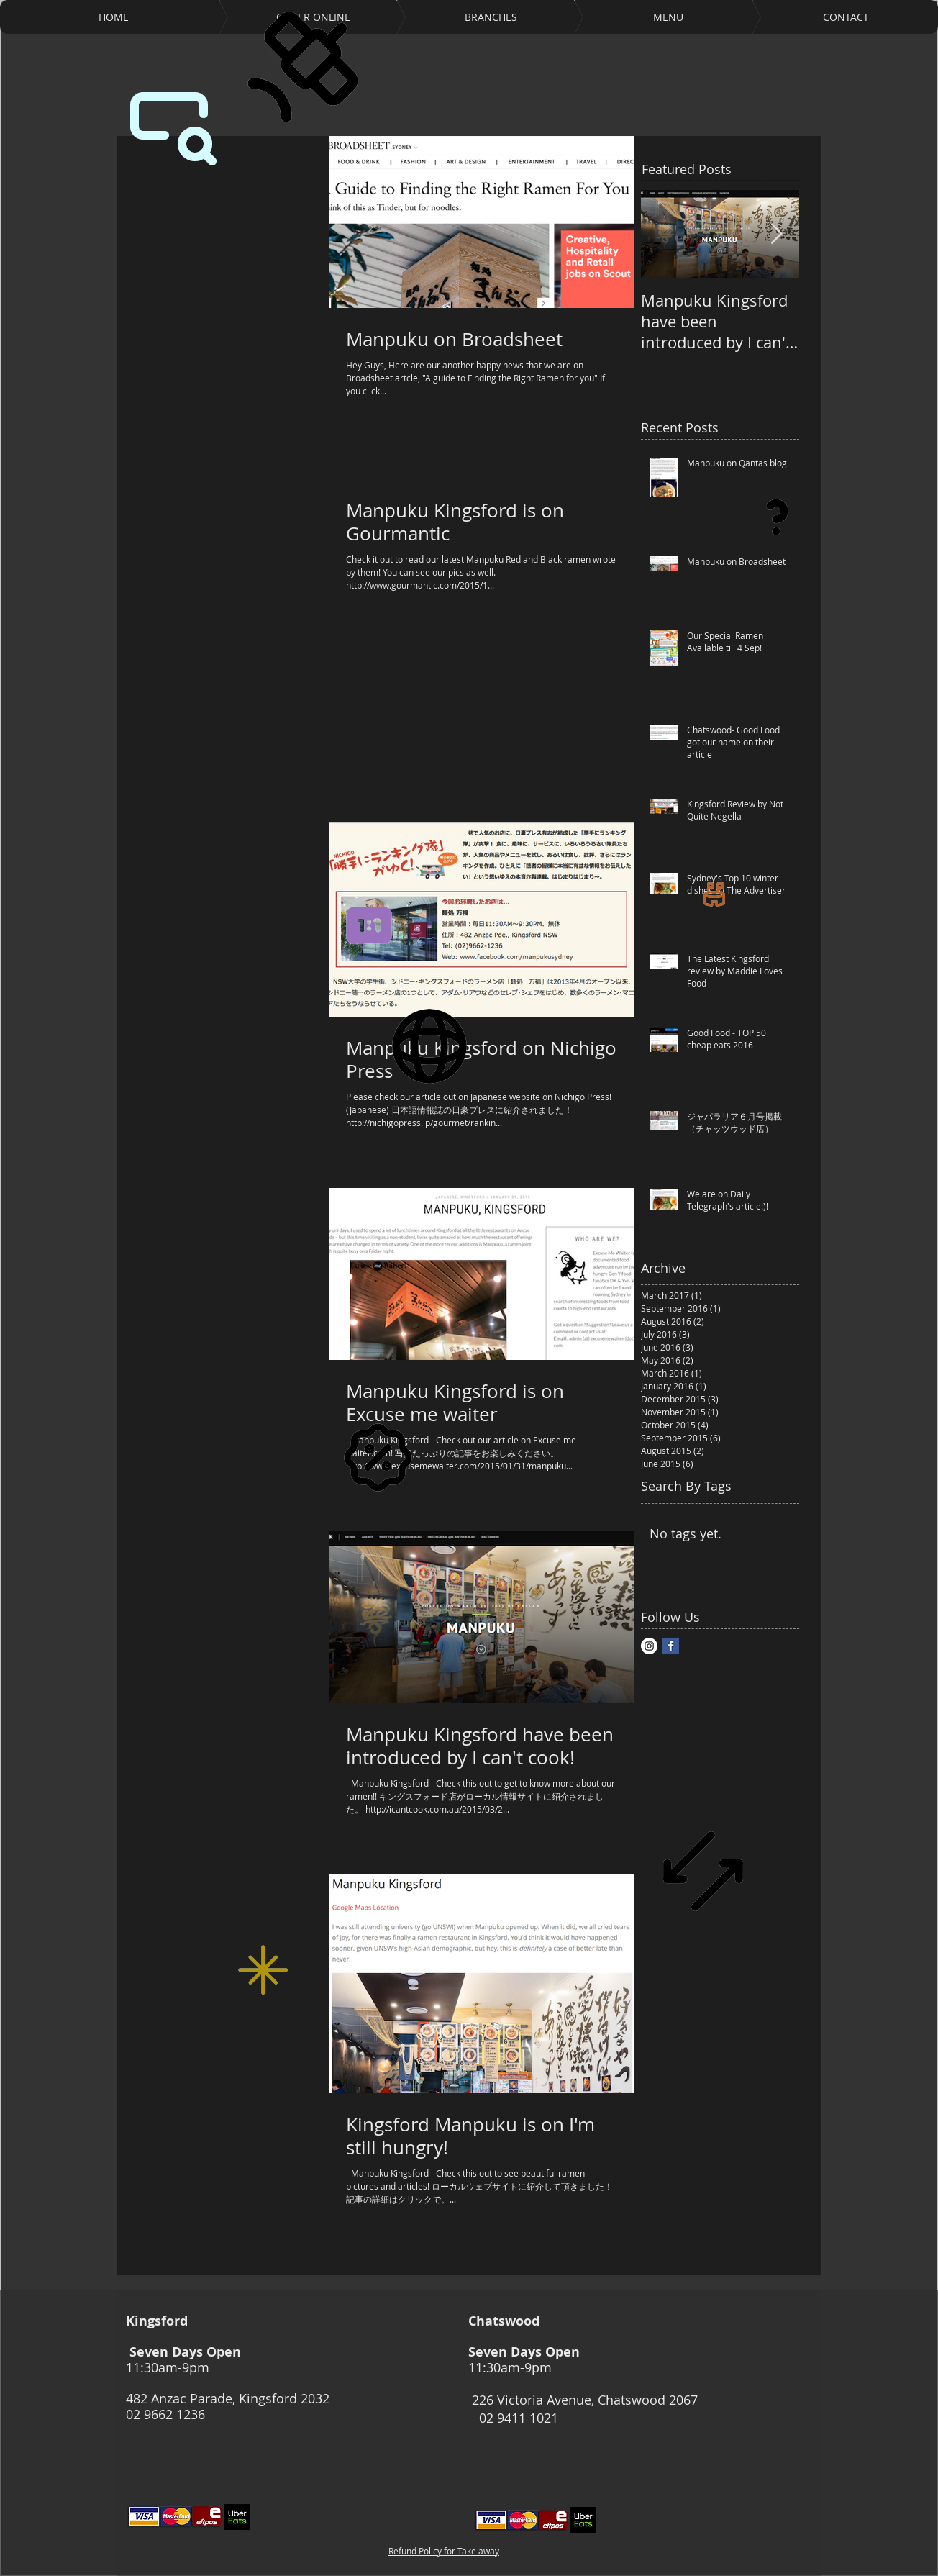 This screenshot has height=2576, width=938. What do you see at coordinates (169, 118) in the screenshot?
I see `search within an input field` at bounding box center [169, 118].